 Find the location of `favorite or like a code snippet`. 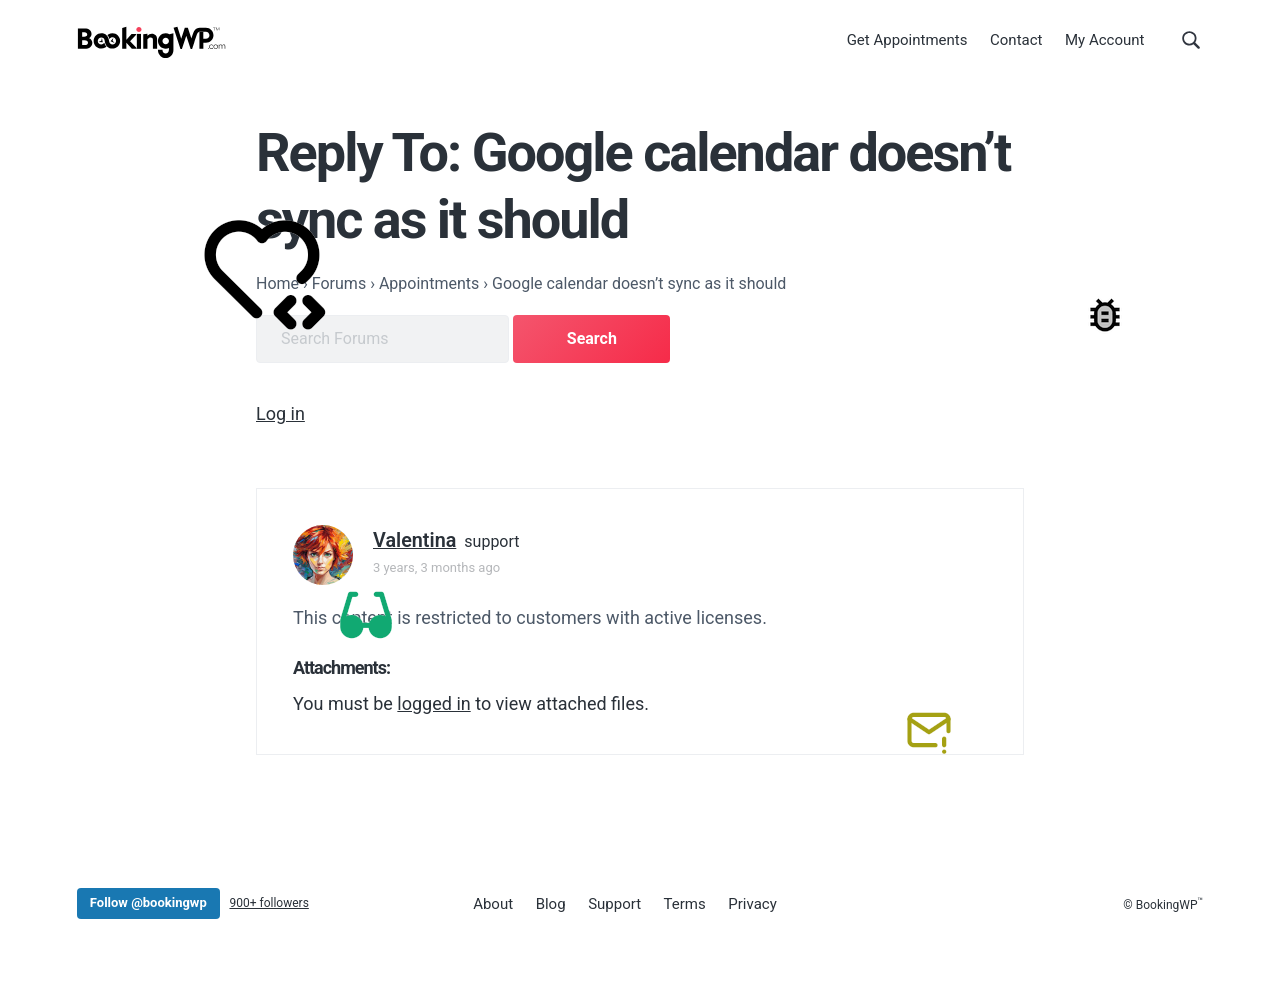

favorite or like a code snippet is located at coordinates (262, 272).